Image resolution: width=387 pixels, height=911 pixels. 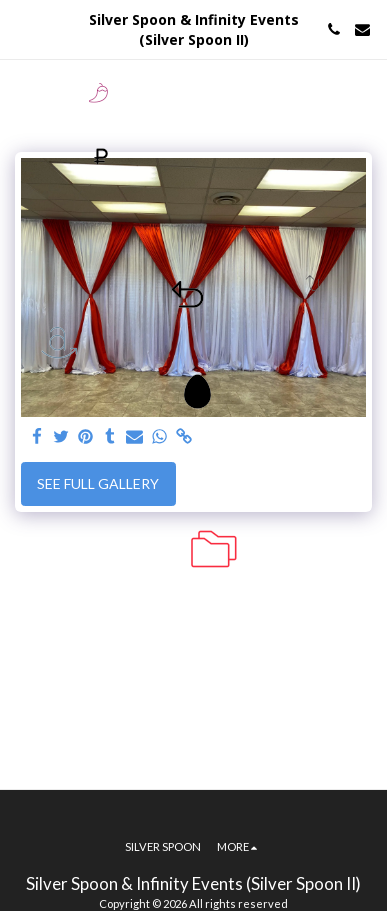 I want to click on visit amazon.com, so click(x=58, y=342).